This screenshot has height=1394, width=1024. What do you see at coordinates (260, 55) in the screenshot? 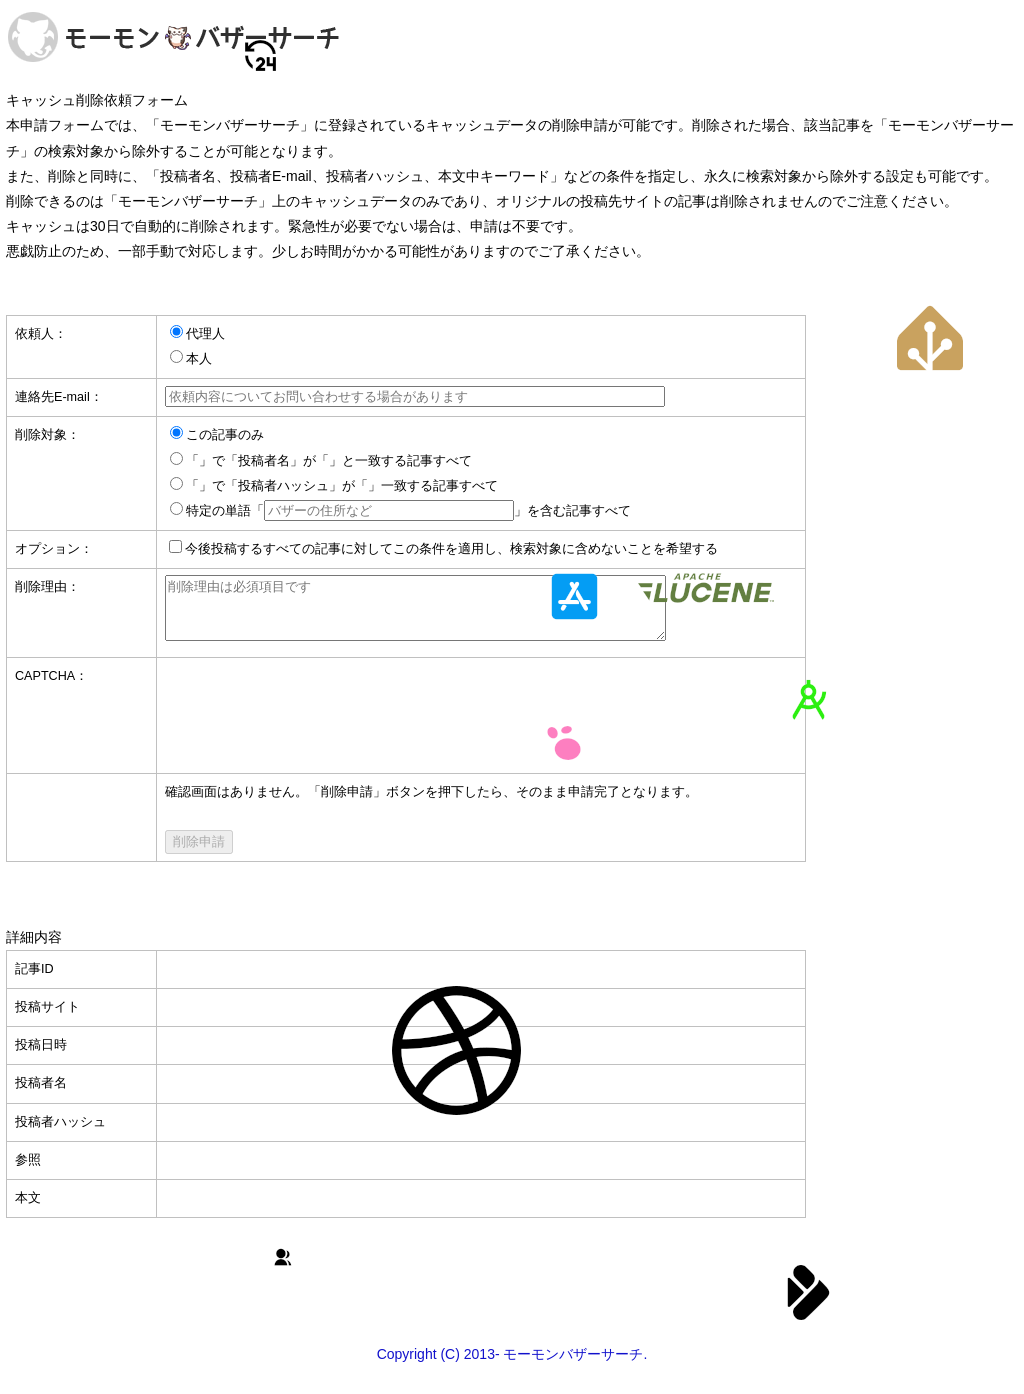
I see `indicates 24/7 availability or round-the-clock service` at bounding box center [260, 55].